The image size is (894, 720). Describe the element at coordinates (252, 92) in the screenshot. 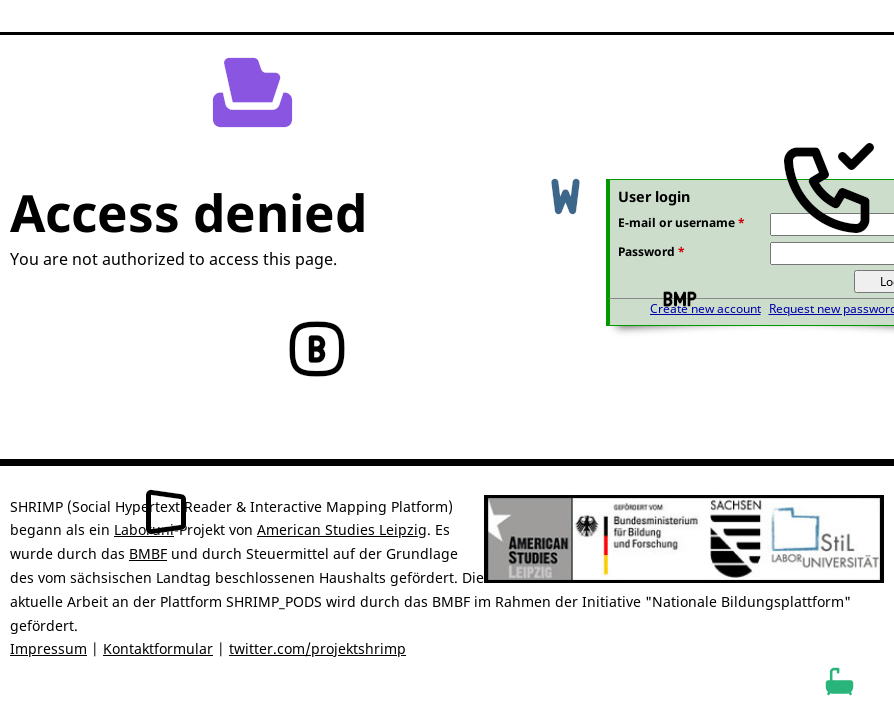

I see `access tissue box or hygiene supplies` at that location.